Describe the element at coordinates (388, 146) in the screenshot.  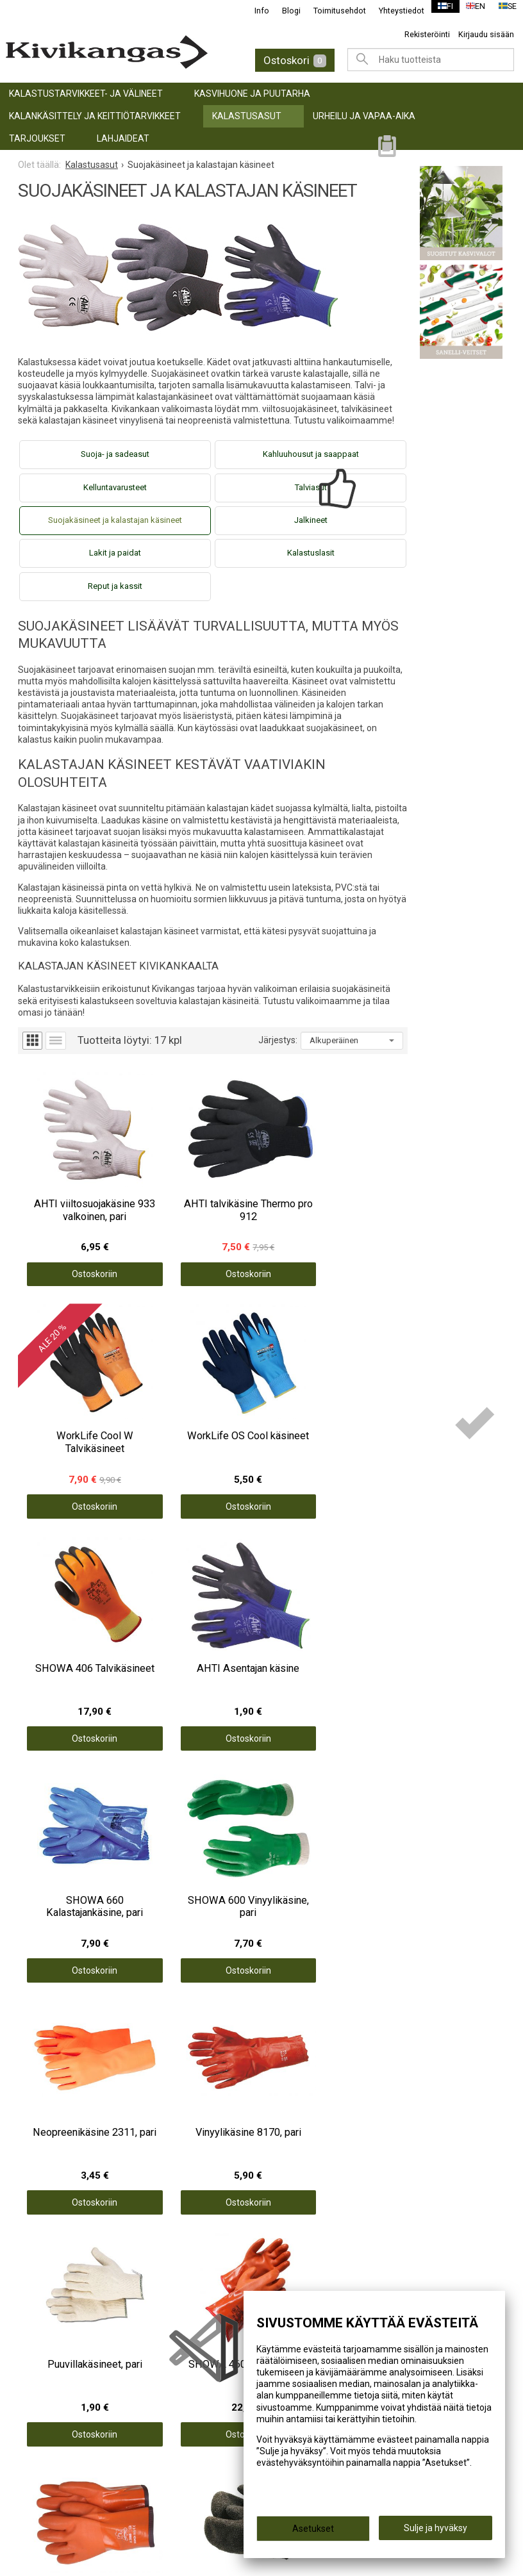
I see `paste content from clipboard` at that location.